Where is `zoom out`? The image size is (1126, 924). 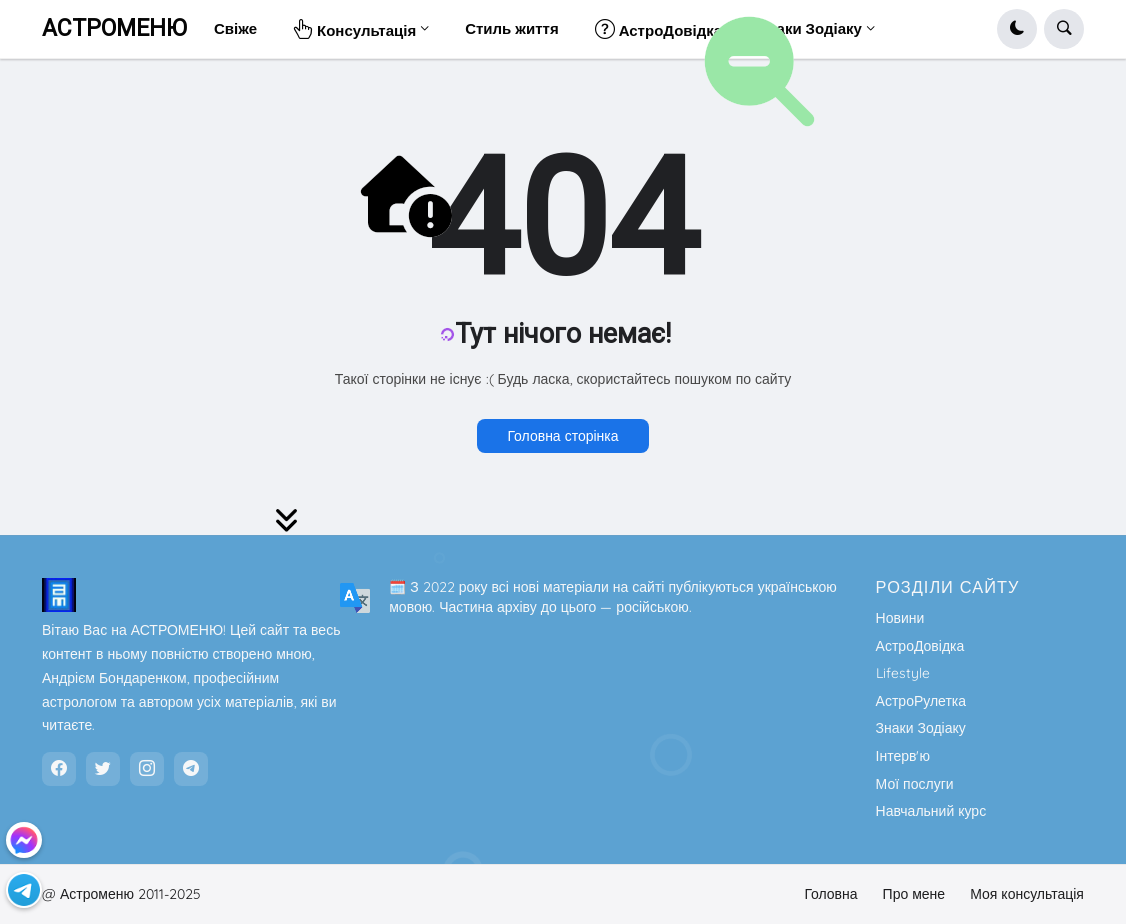 zoom out is located at coordinates (759, 71).